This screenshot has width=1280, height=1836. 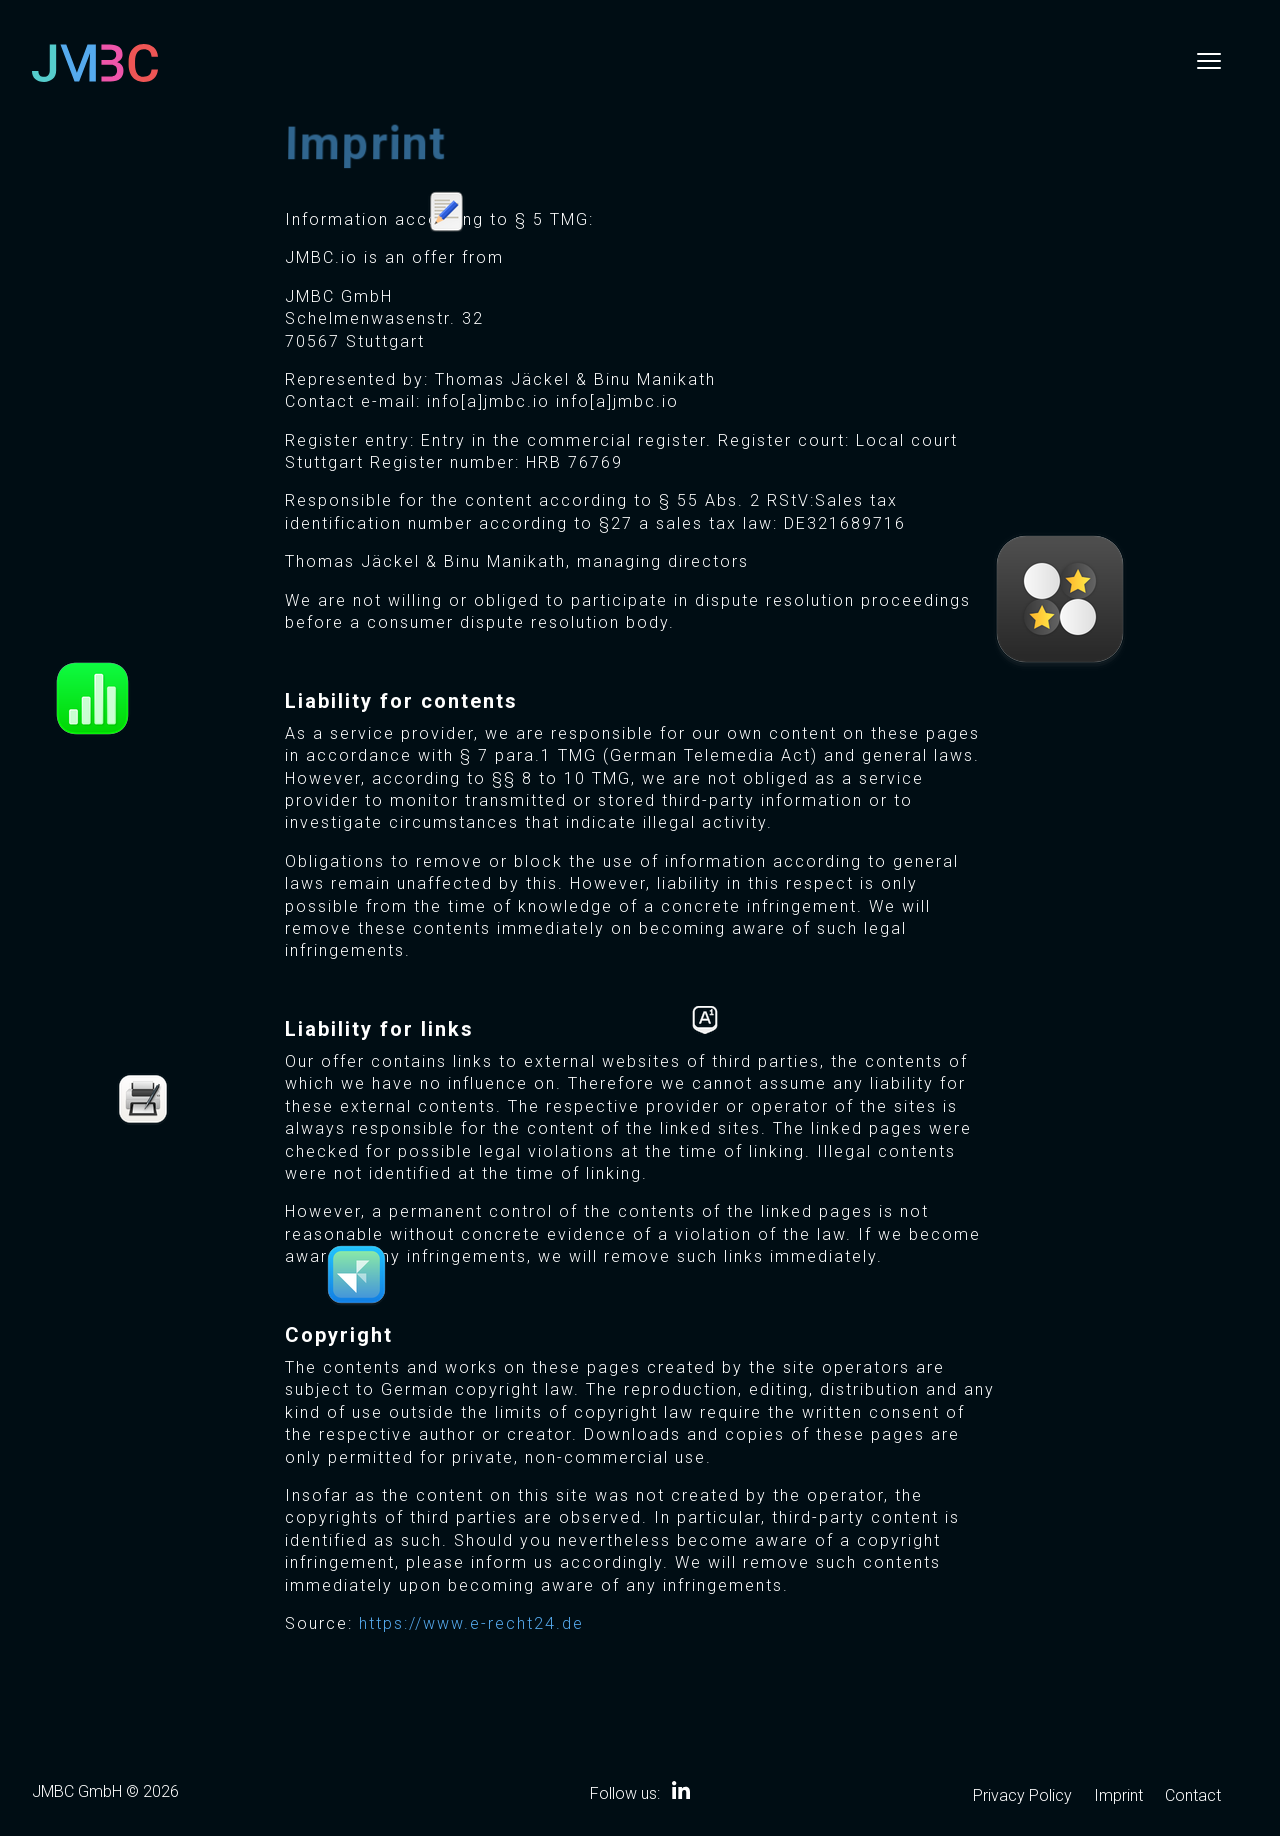 I want to click on open print editor application, so click(x=143, y=1099).